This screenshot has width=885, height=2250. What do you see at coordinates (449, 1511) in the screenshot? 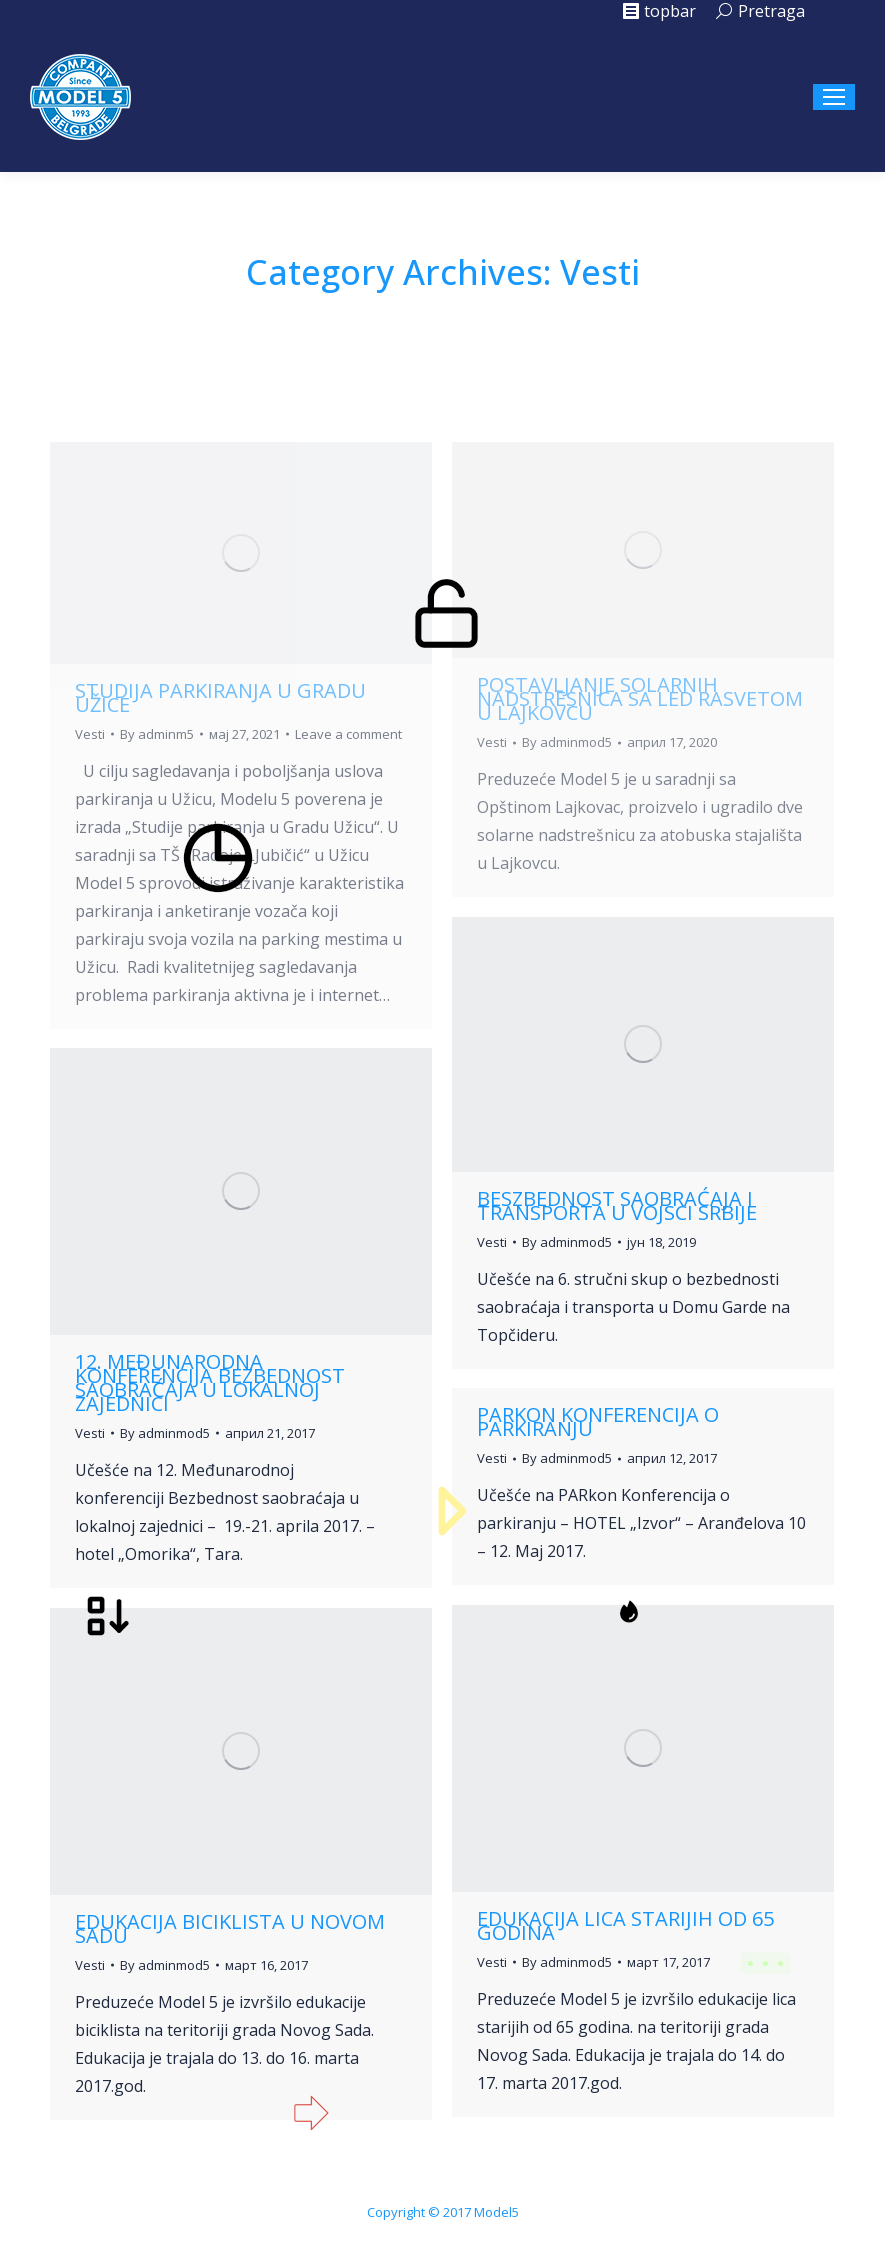
I see `navigate to the next item or screen` at bounding box center [449, 1511].